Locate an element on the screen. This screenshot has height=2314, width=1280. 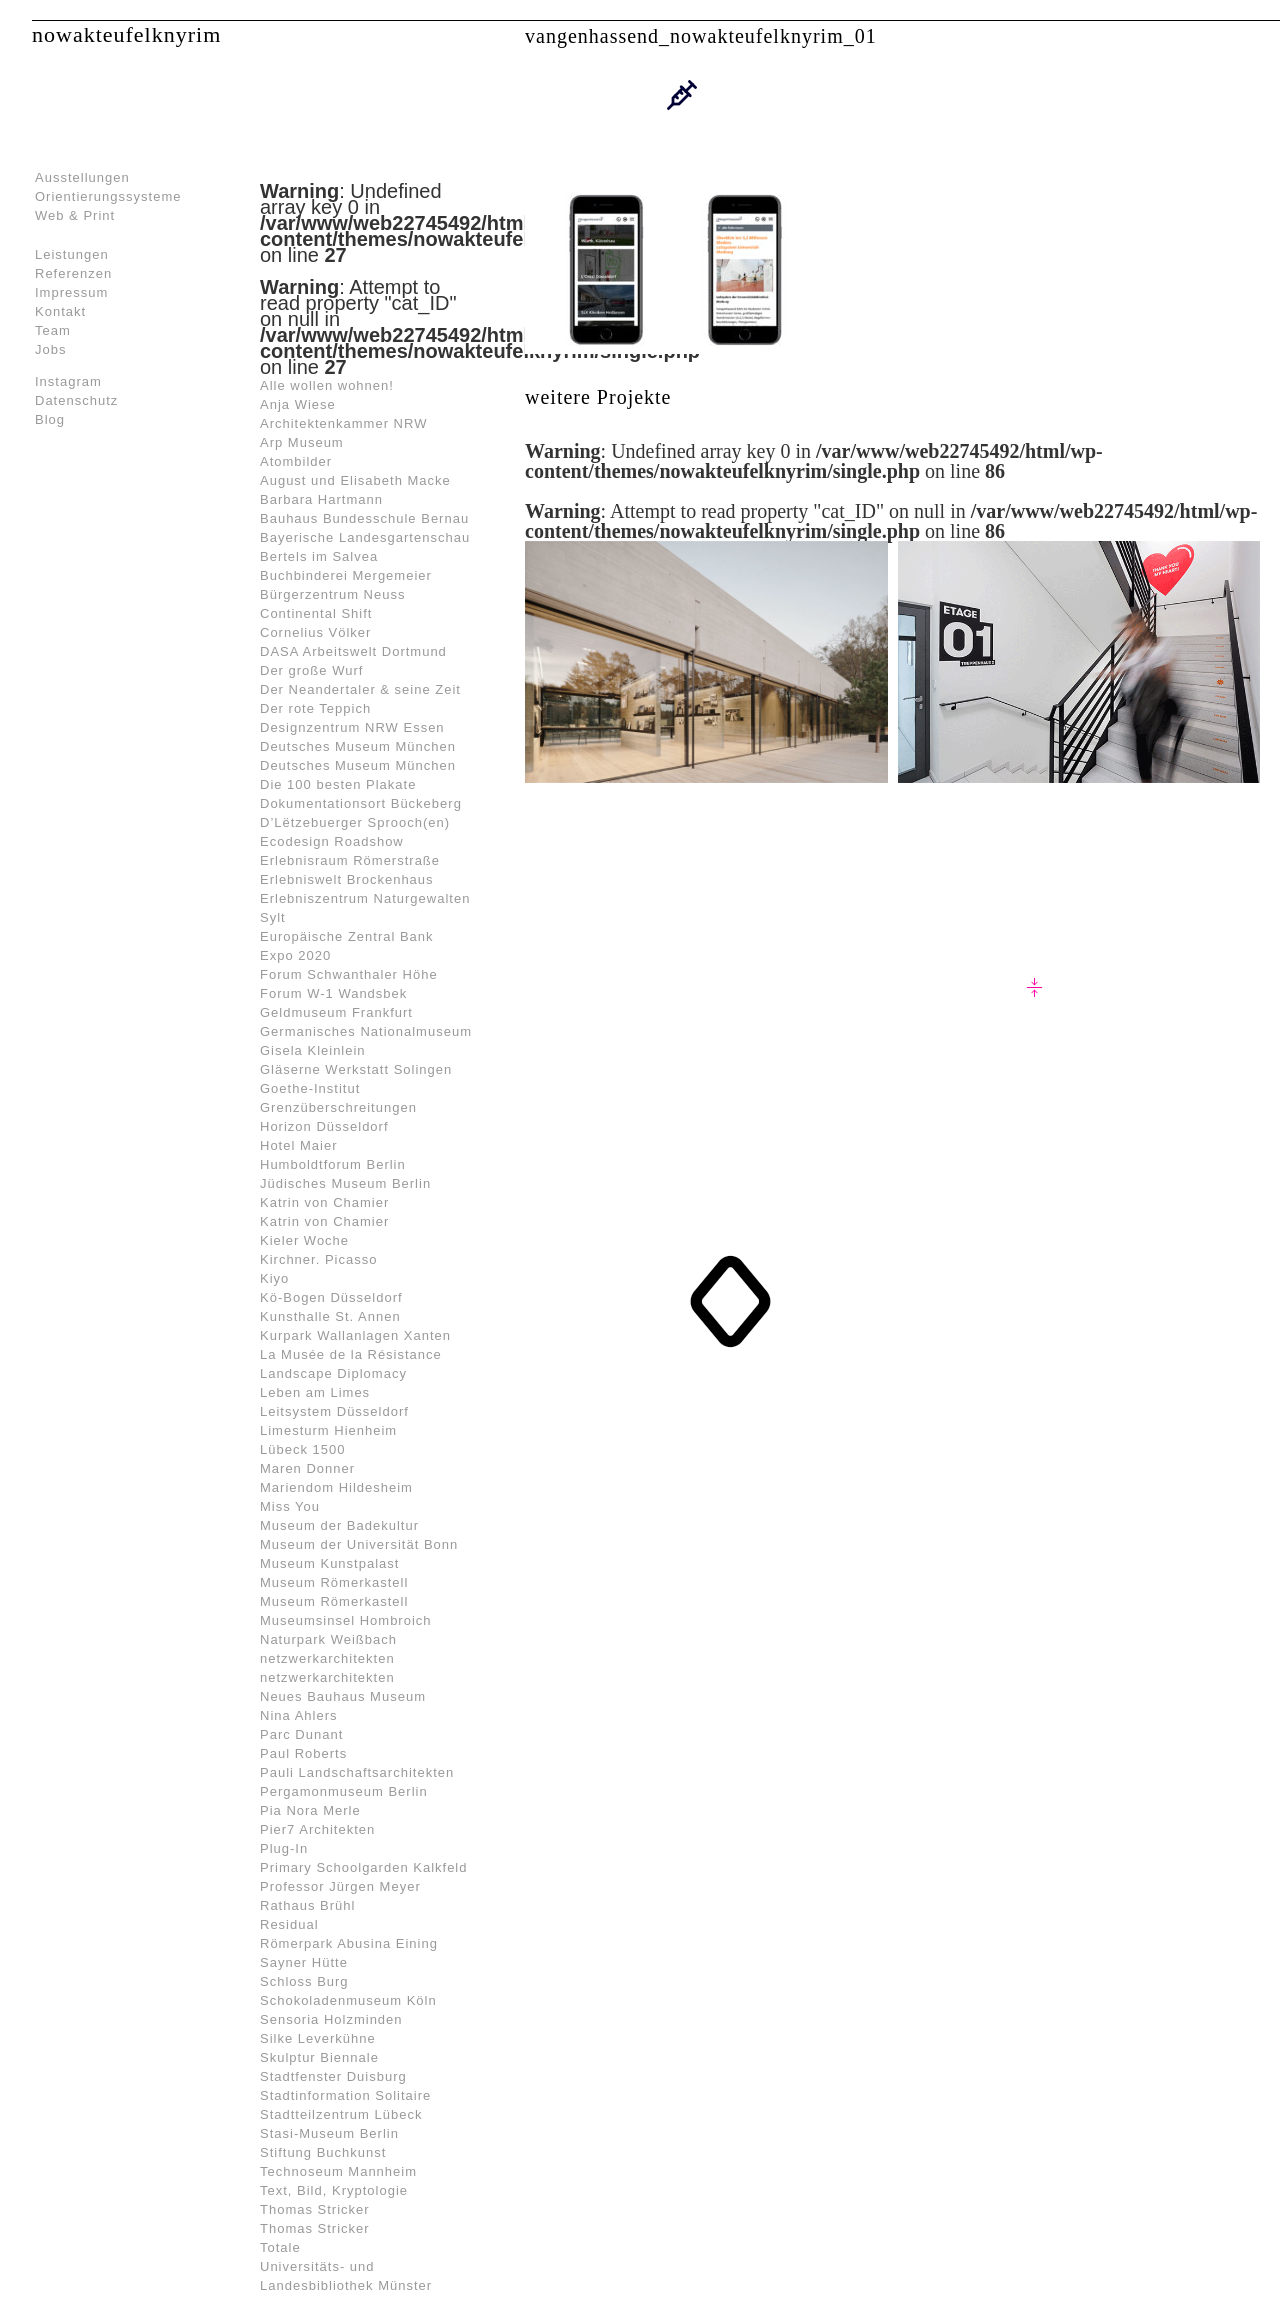
access vaccination records is located at coordinates (682, 95).